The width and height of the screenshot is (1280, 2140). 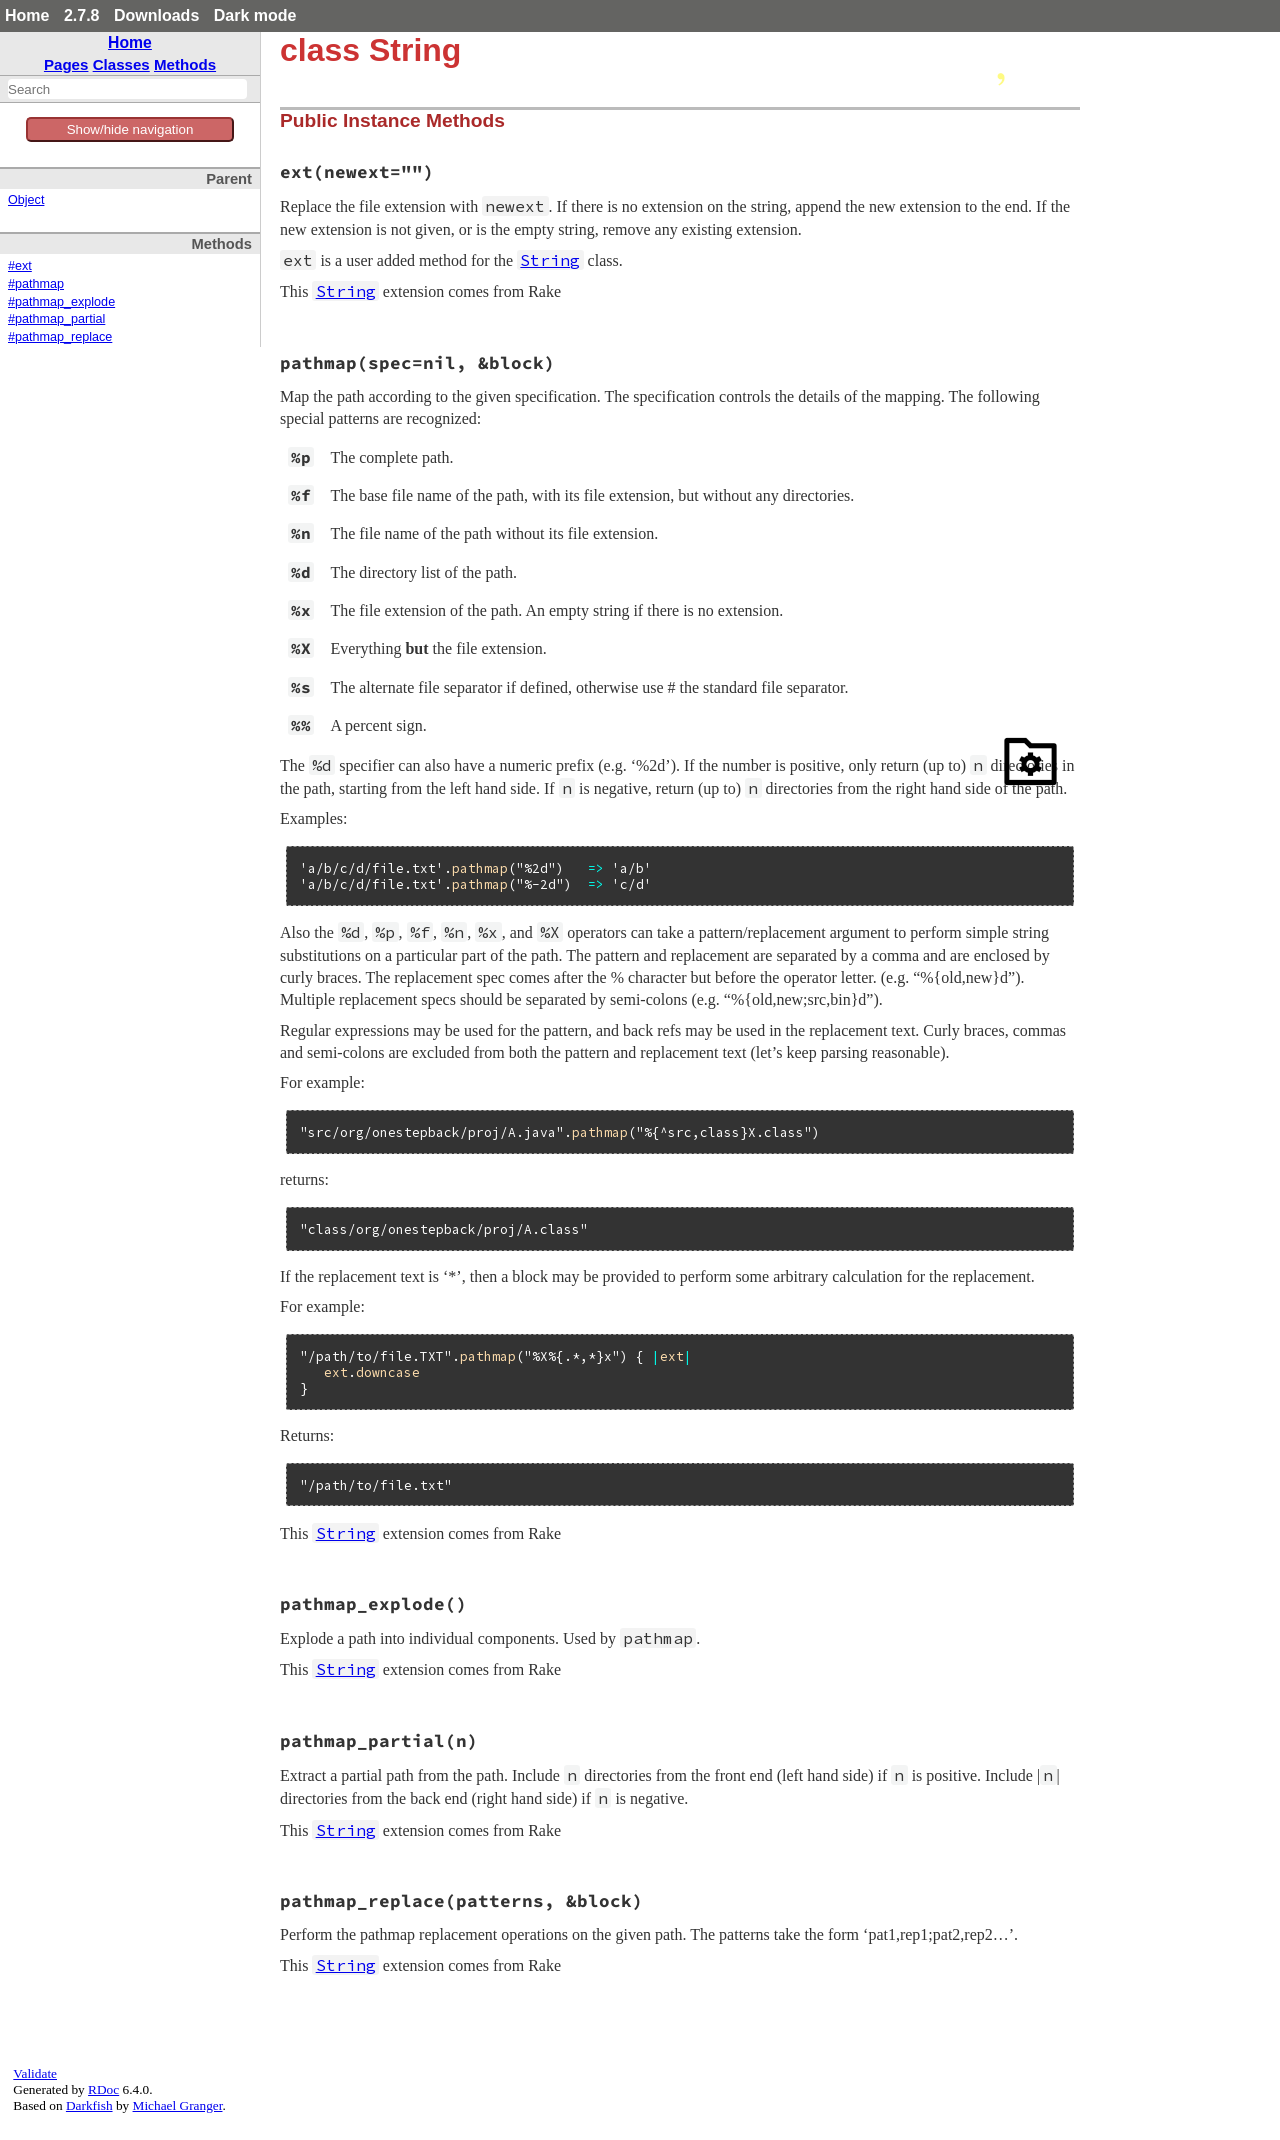 What do you see at coordinates (1001, 79) in the screenshot?
I see `insert a closing quotation mark` at bounding box center [1001, 79].